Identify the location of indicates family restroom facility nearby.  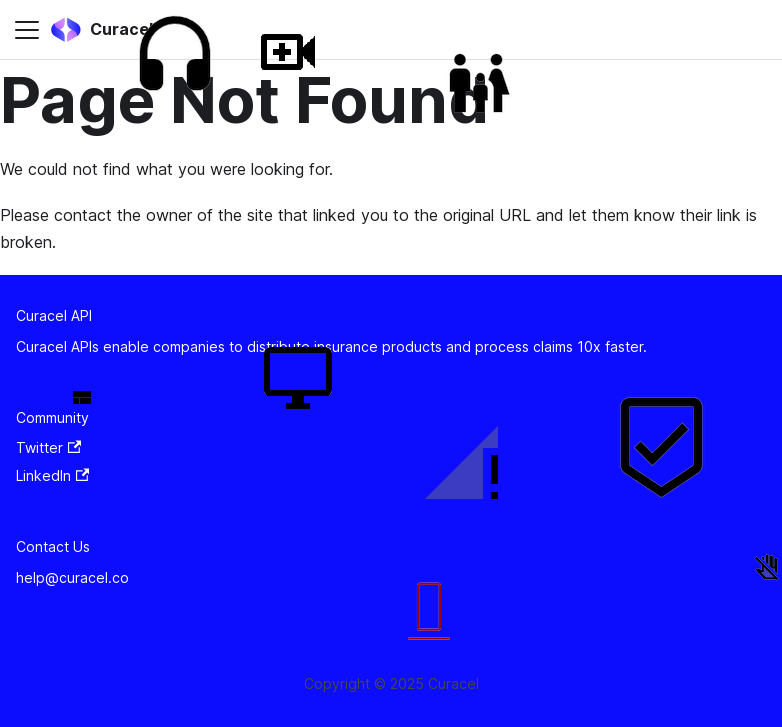
(479, 83).